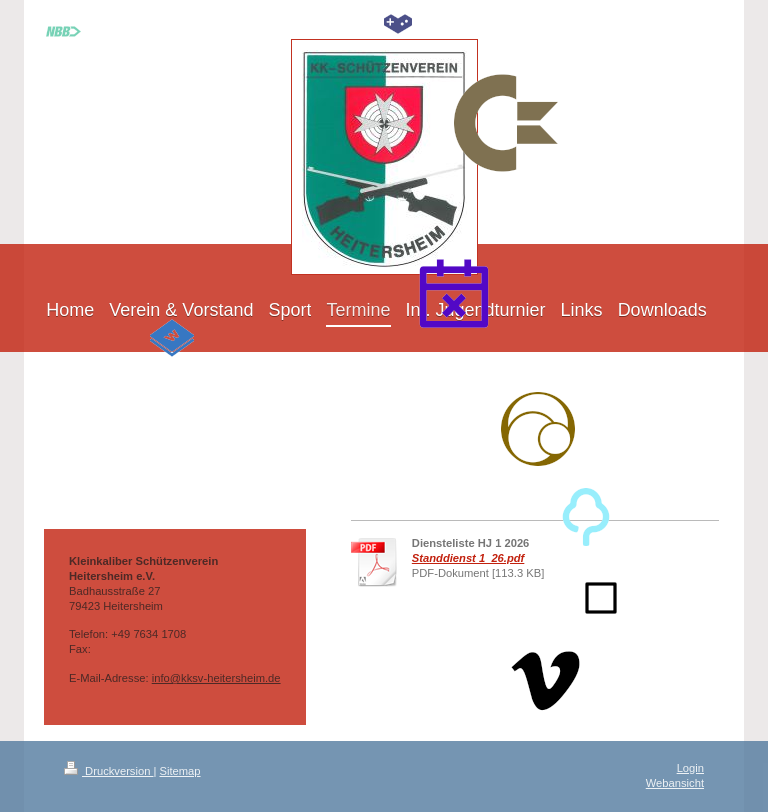  Describe the element at coordinates (601, 598) in the screenshot. I see `stop media playback` at that location.